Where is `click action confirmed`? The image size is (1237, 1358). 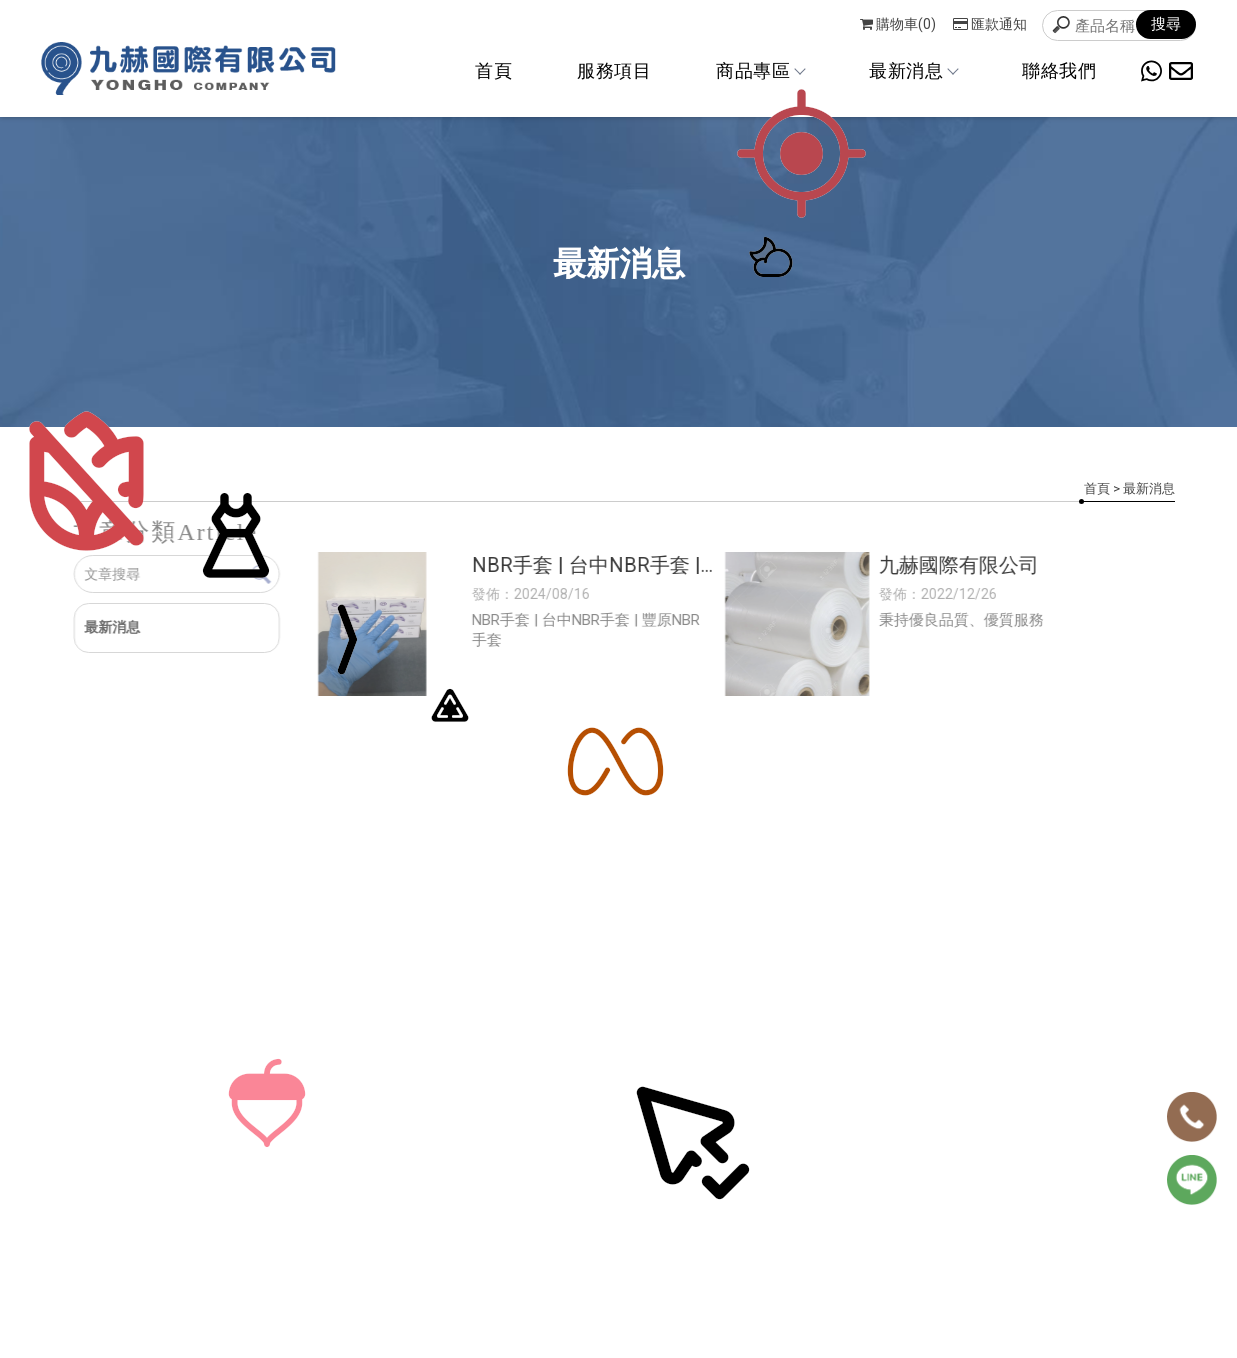
click action confirmed is located at coordinates (690, 1140).